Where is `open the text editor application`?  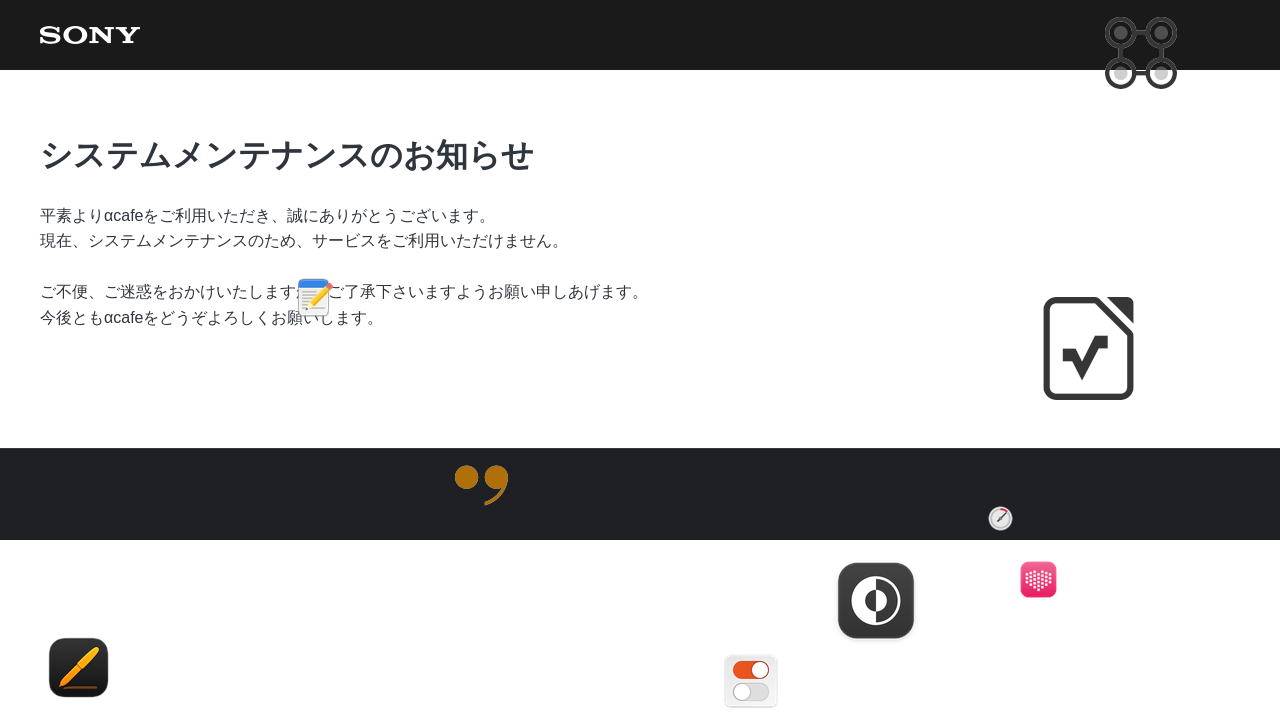
open the text editor application is located at coordinates (313, 297).